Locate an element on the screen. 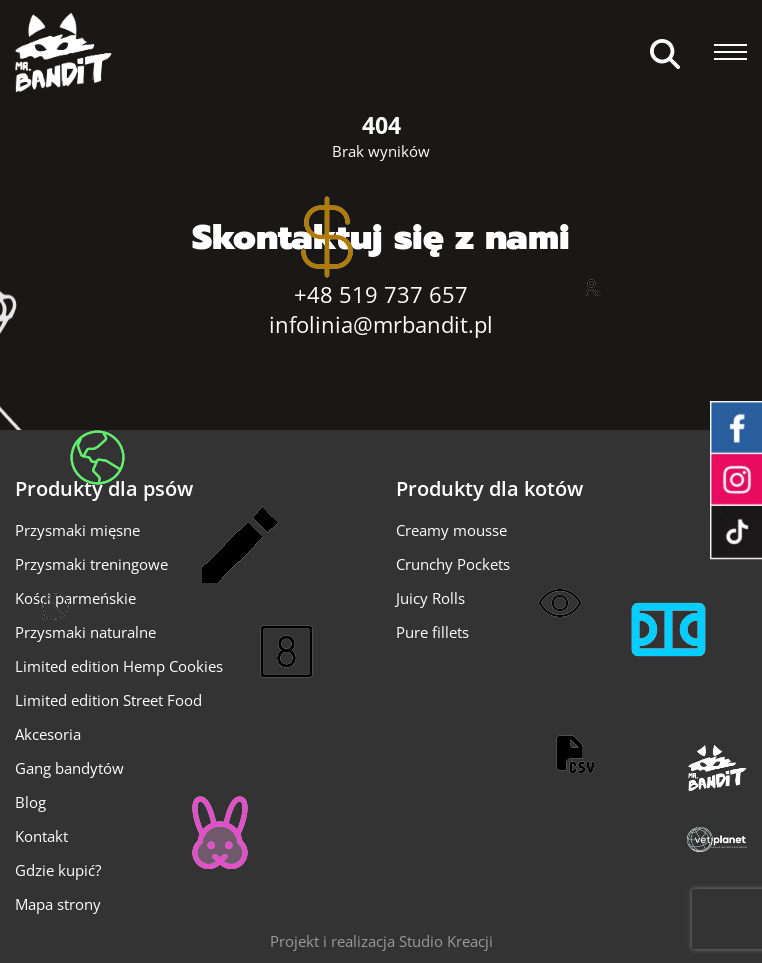 This screenshot has height=963, width=762. edit this item is located at coordinates (239, 545).